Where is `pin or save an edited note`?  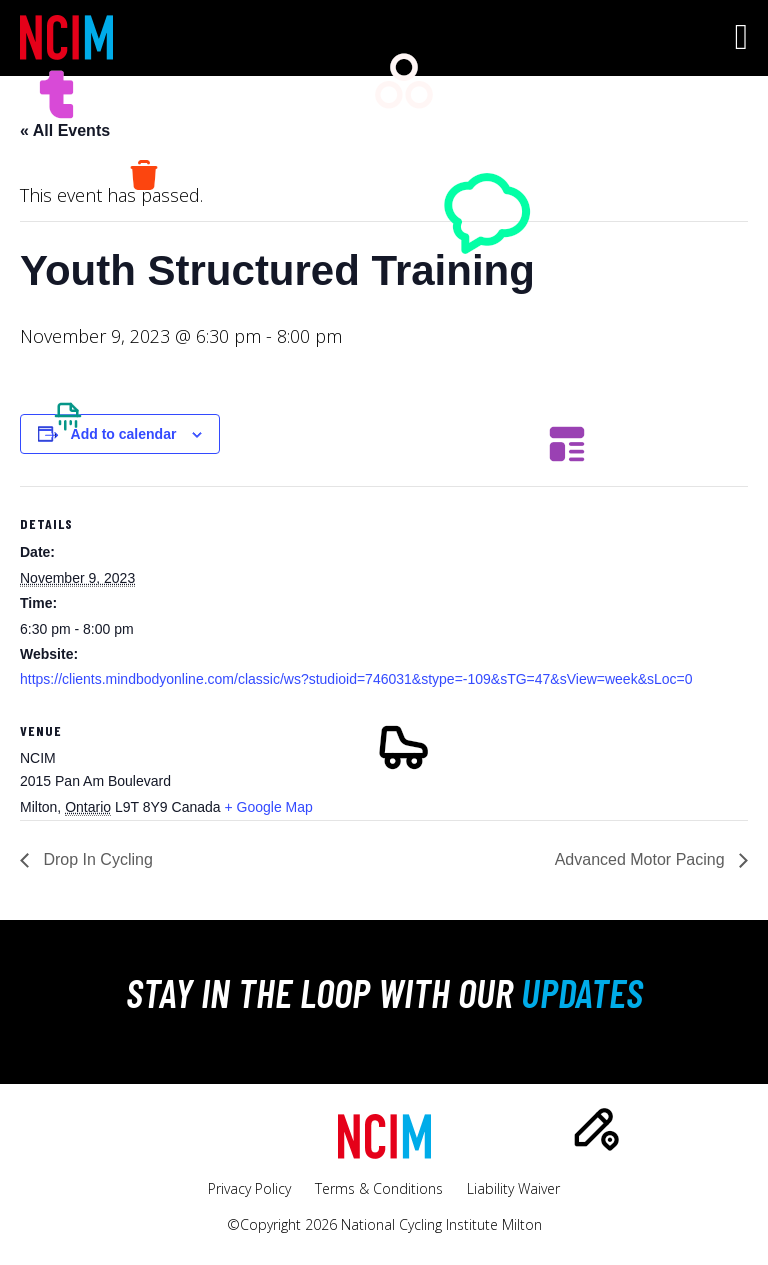 pin or save an edited note is located at coordinates (594, 1126).